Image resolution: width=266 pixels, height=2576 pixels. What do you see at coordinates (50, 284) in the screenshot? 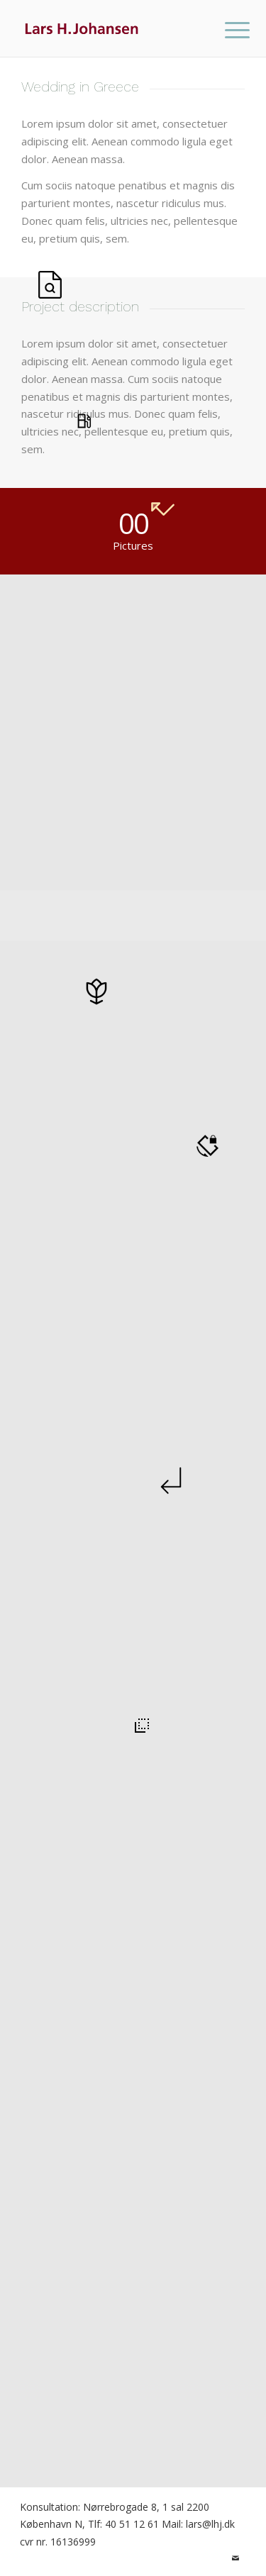
I see `search within a document` at bounding box center [50, 284].